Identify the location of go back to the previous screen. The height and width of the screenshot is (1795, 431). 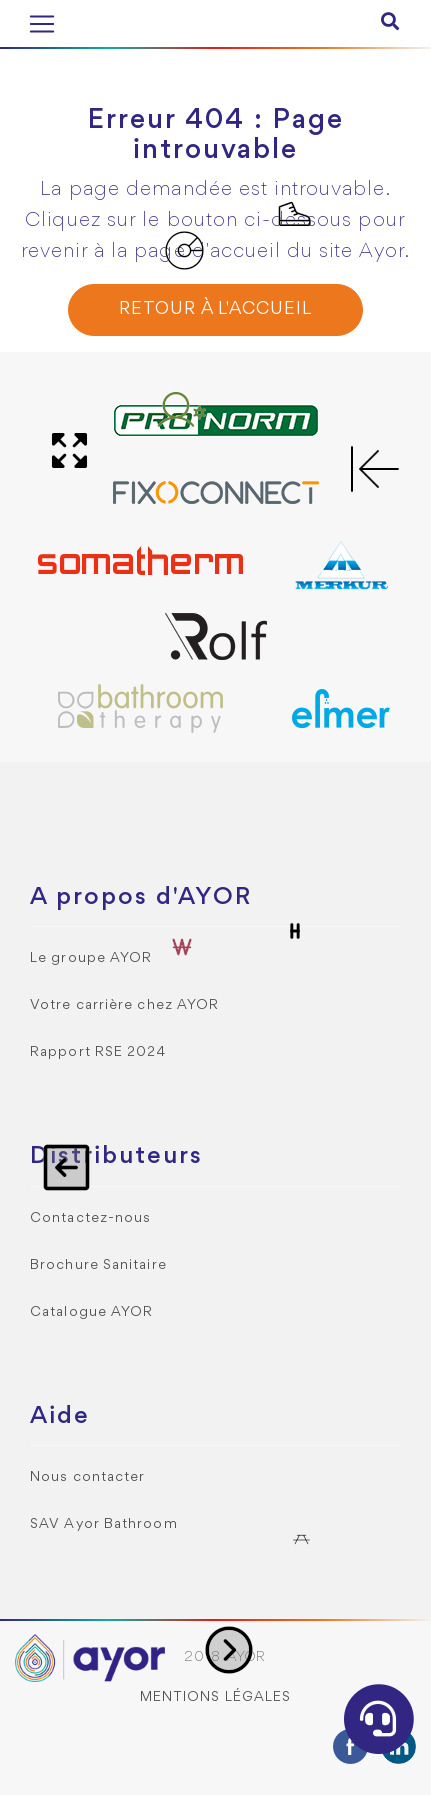
(66, 1167).